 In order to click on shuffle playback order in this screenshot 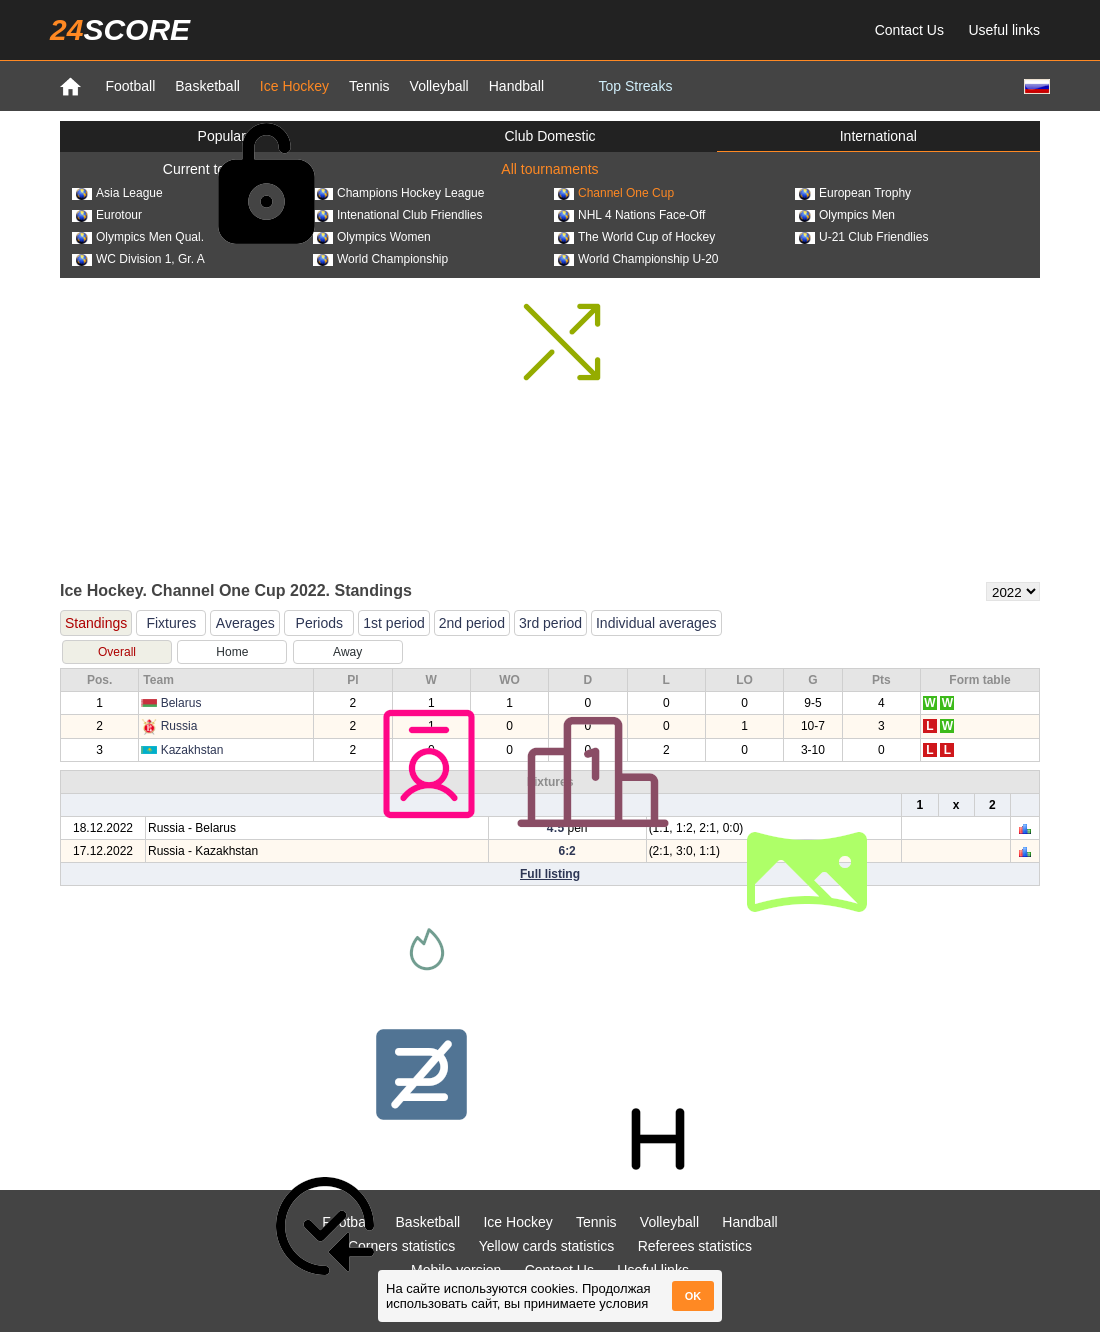, I will do `click(562, 342)`.